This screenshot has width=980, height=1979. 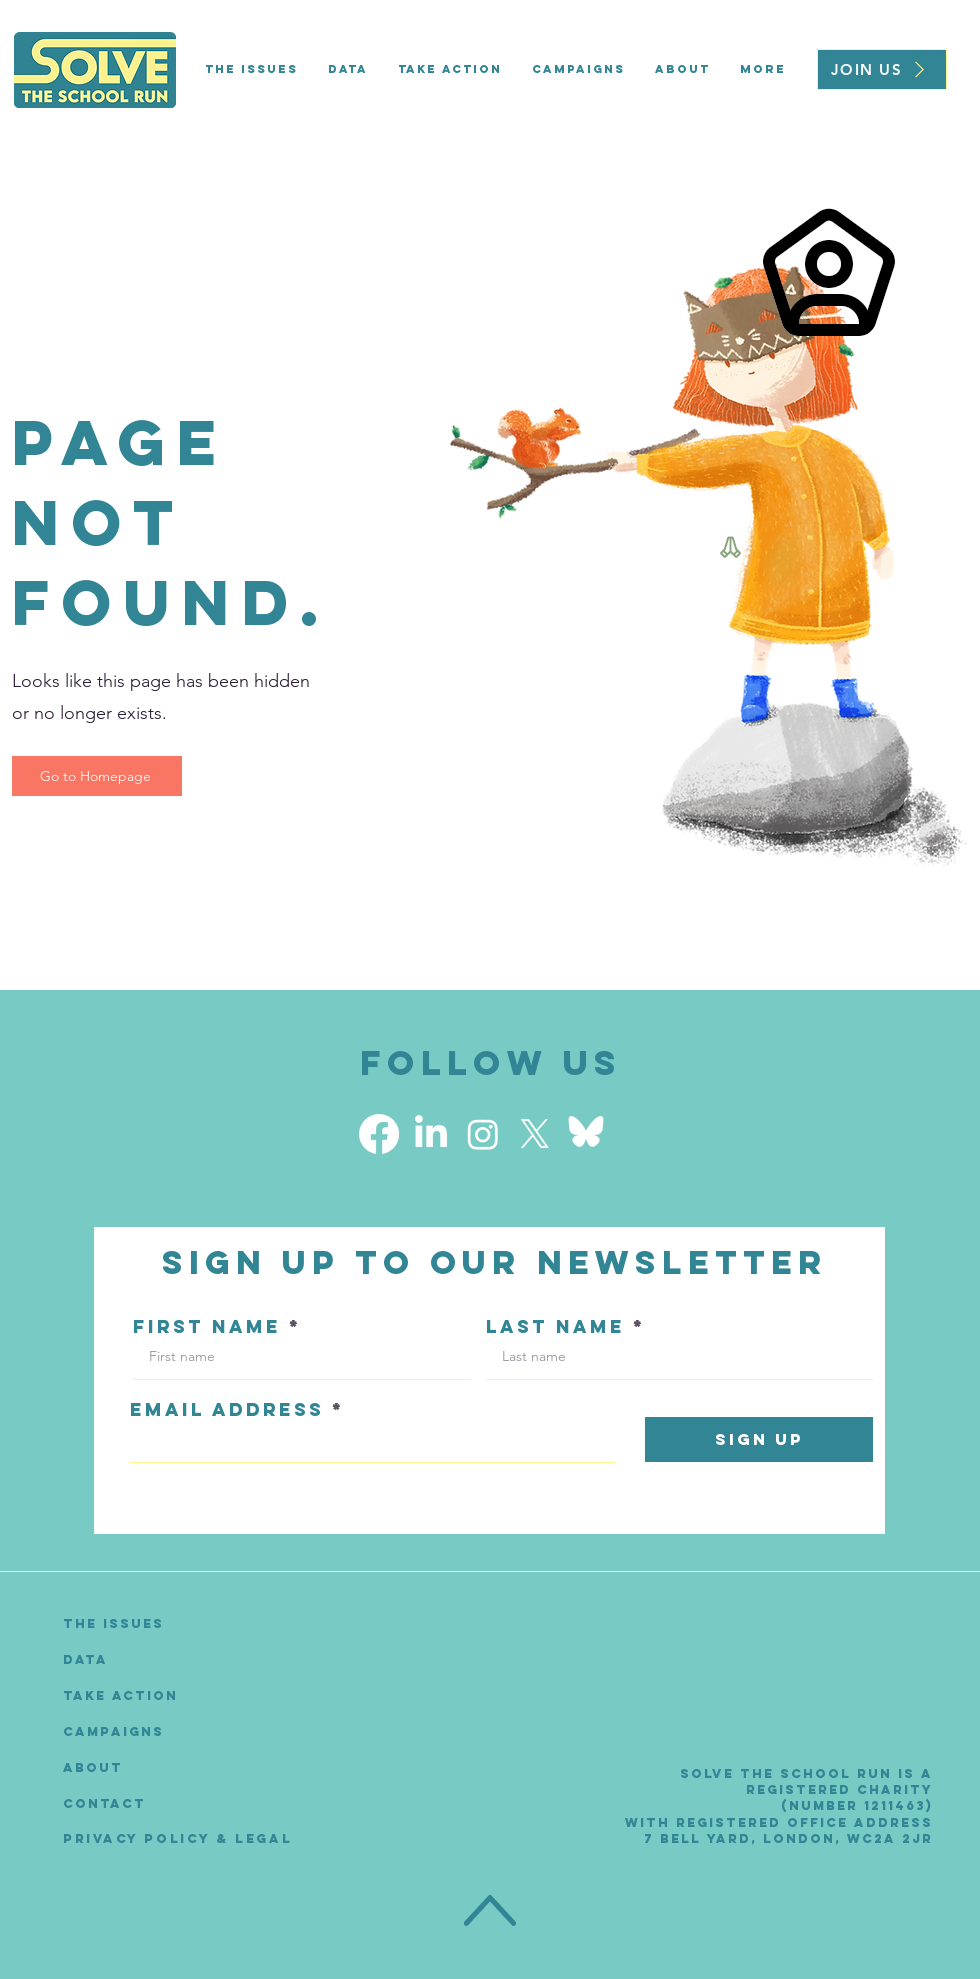 I want to click on view user profile, so click(x=829, y=276).